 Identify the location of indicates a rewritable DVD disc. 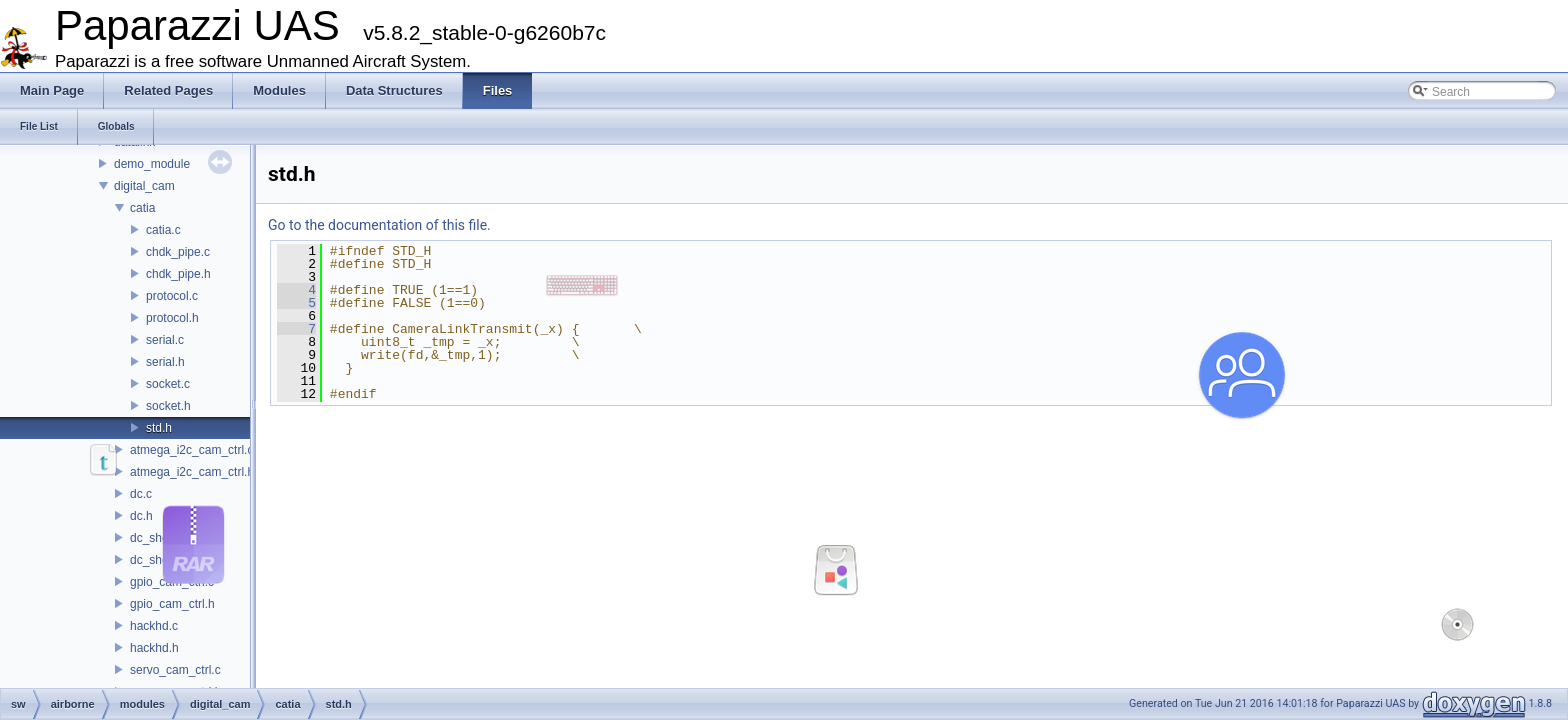
(1457, 624).